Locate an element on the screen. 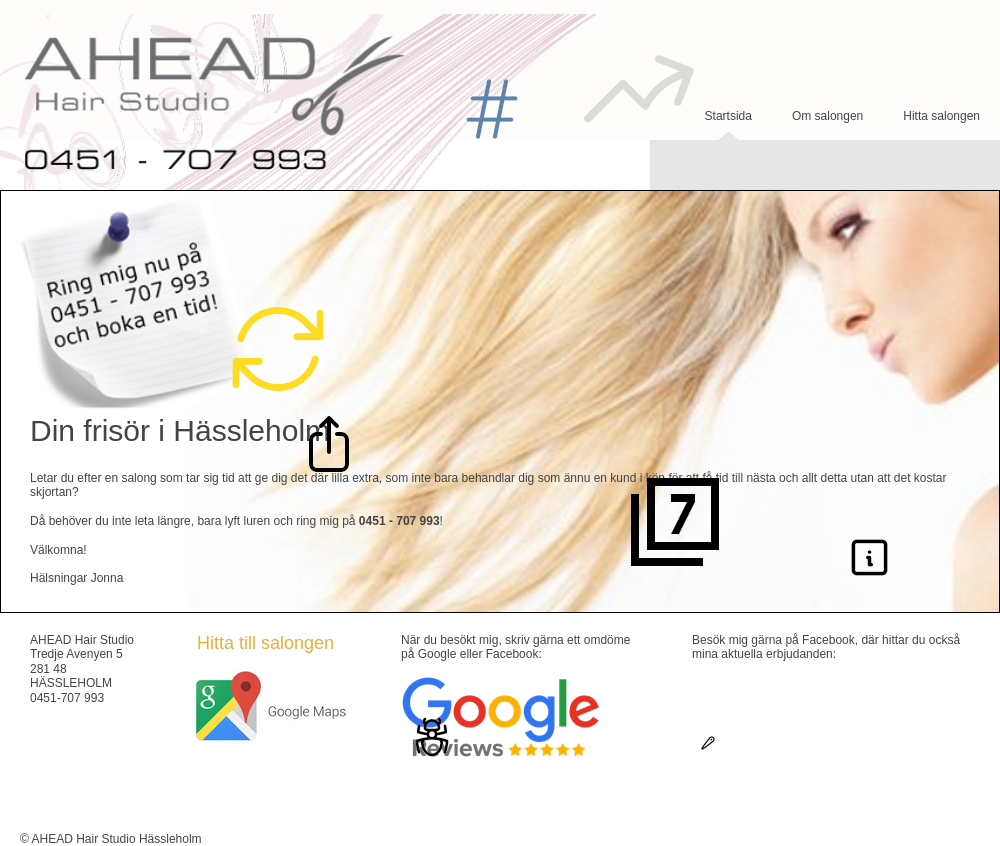  add or search hashtags is located at coordinates (492, 109).